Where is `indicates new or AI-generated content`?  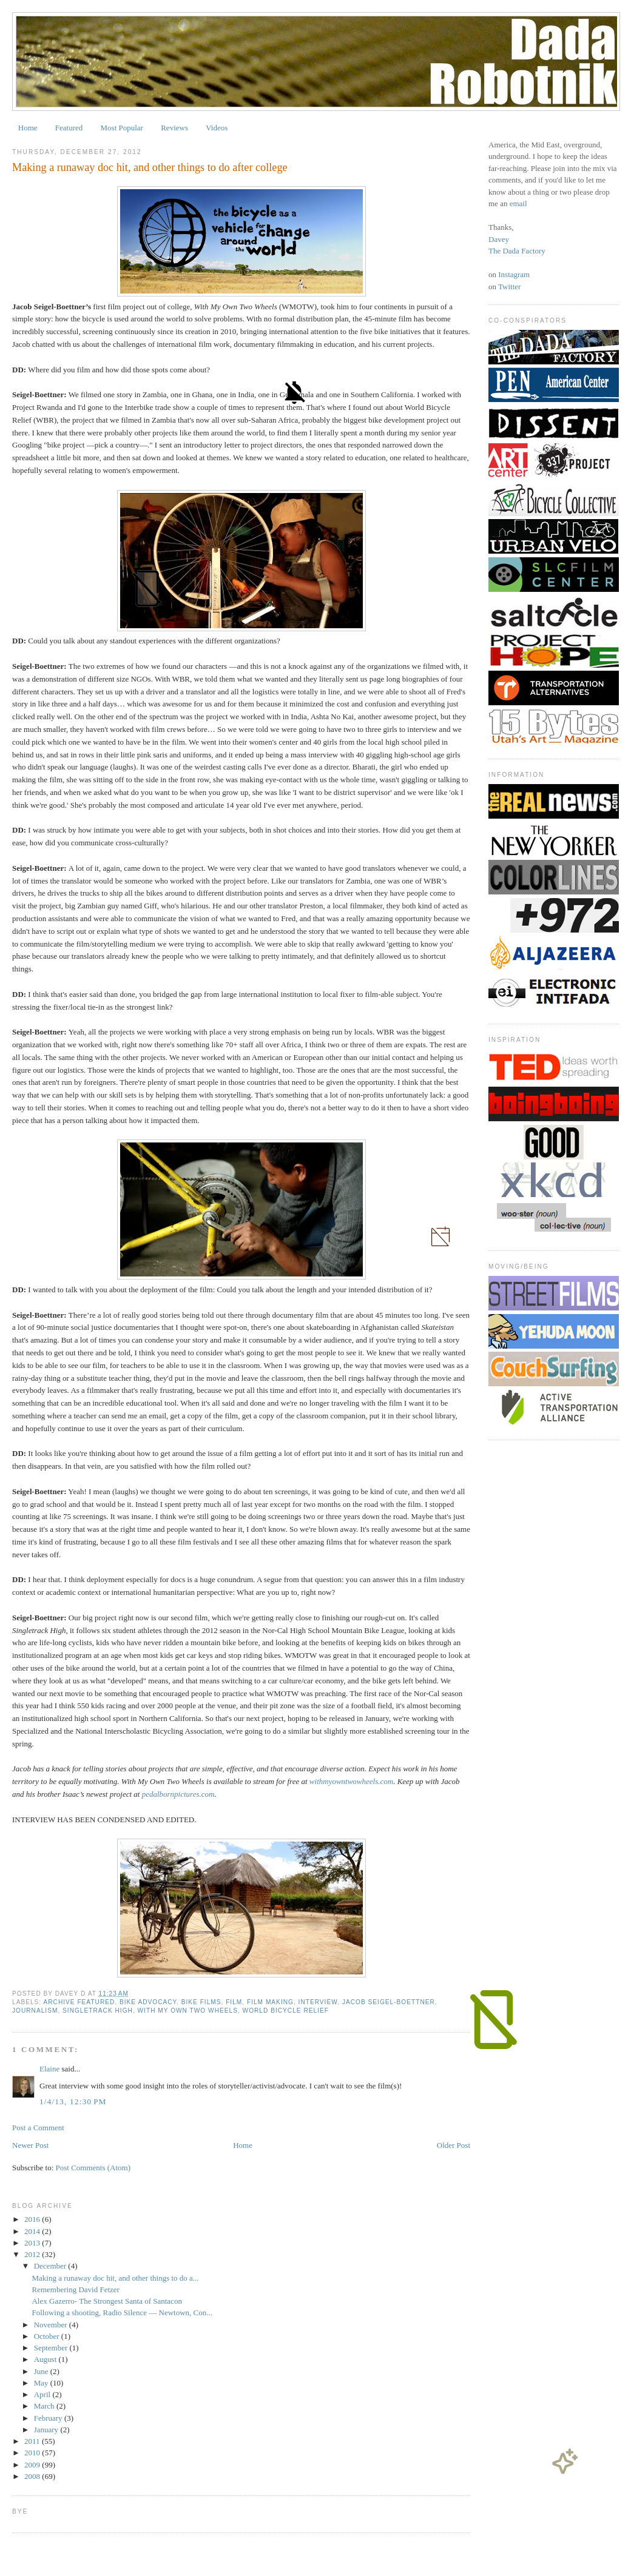 indicates new or AI-generated content is located at coordinates (564, 2461).